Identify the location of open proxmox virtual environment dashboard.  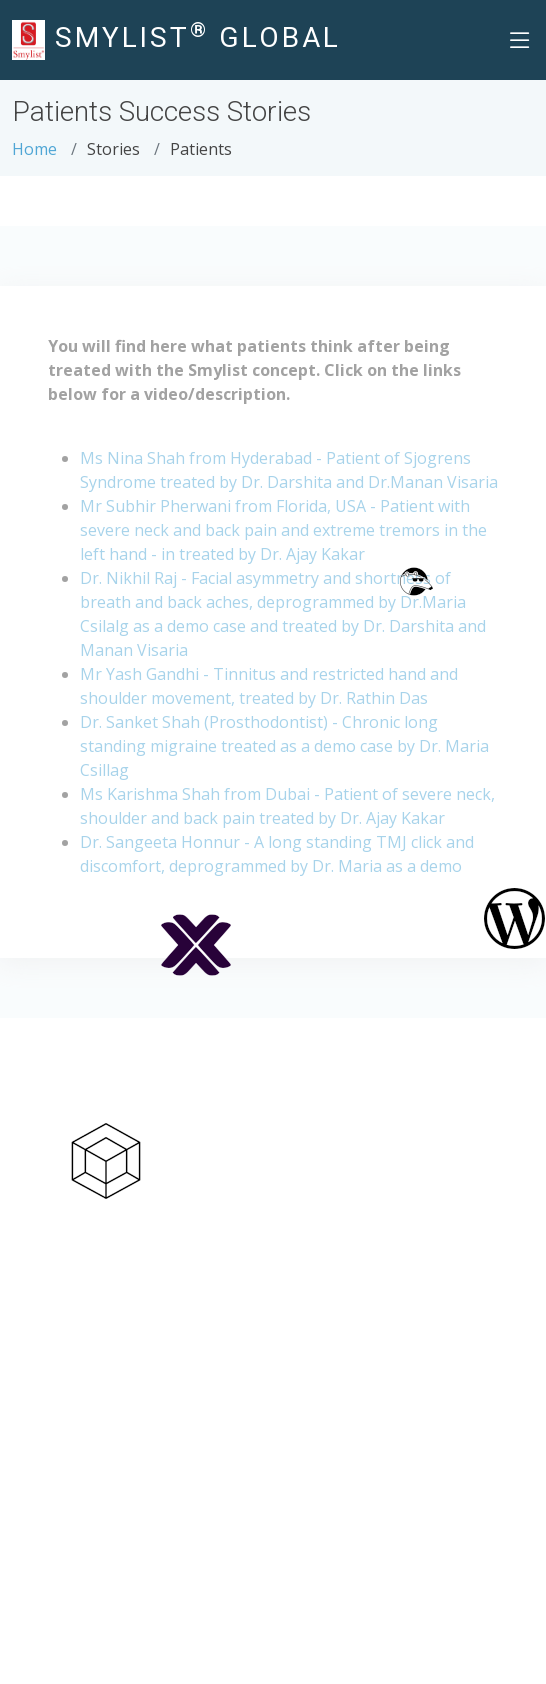
(196, 945).